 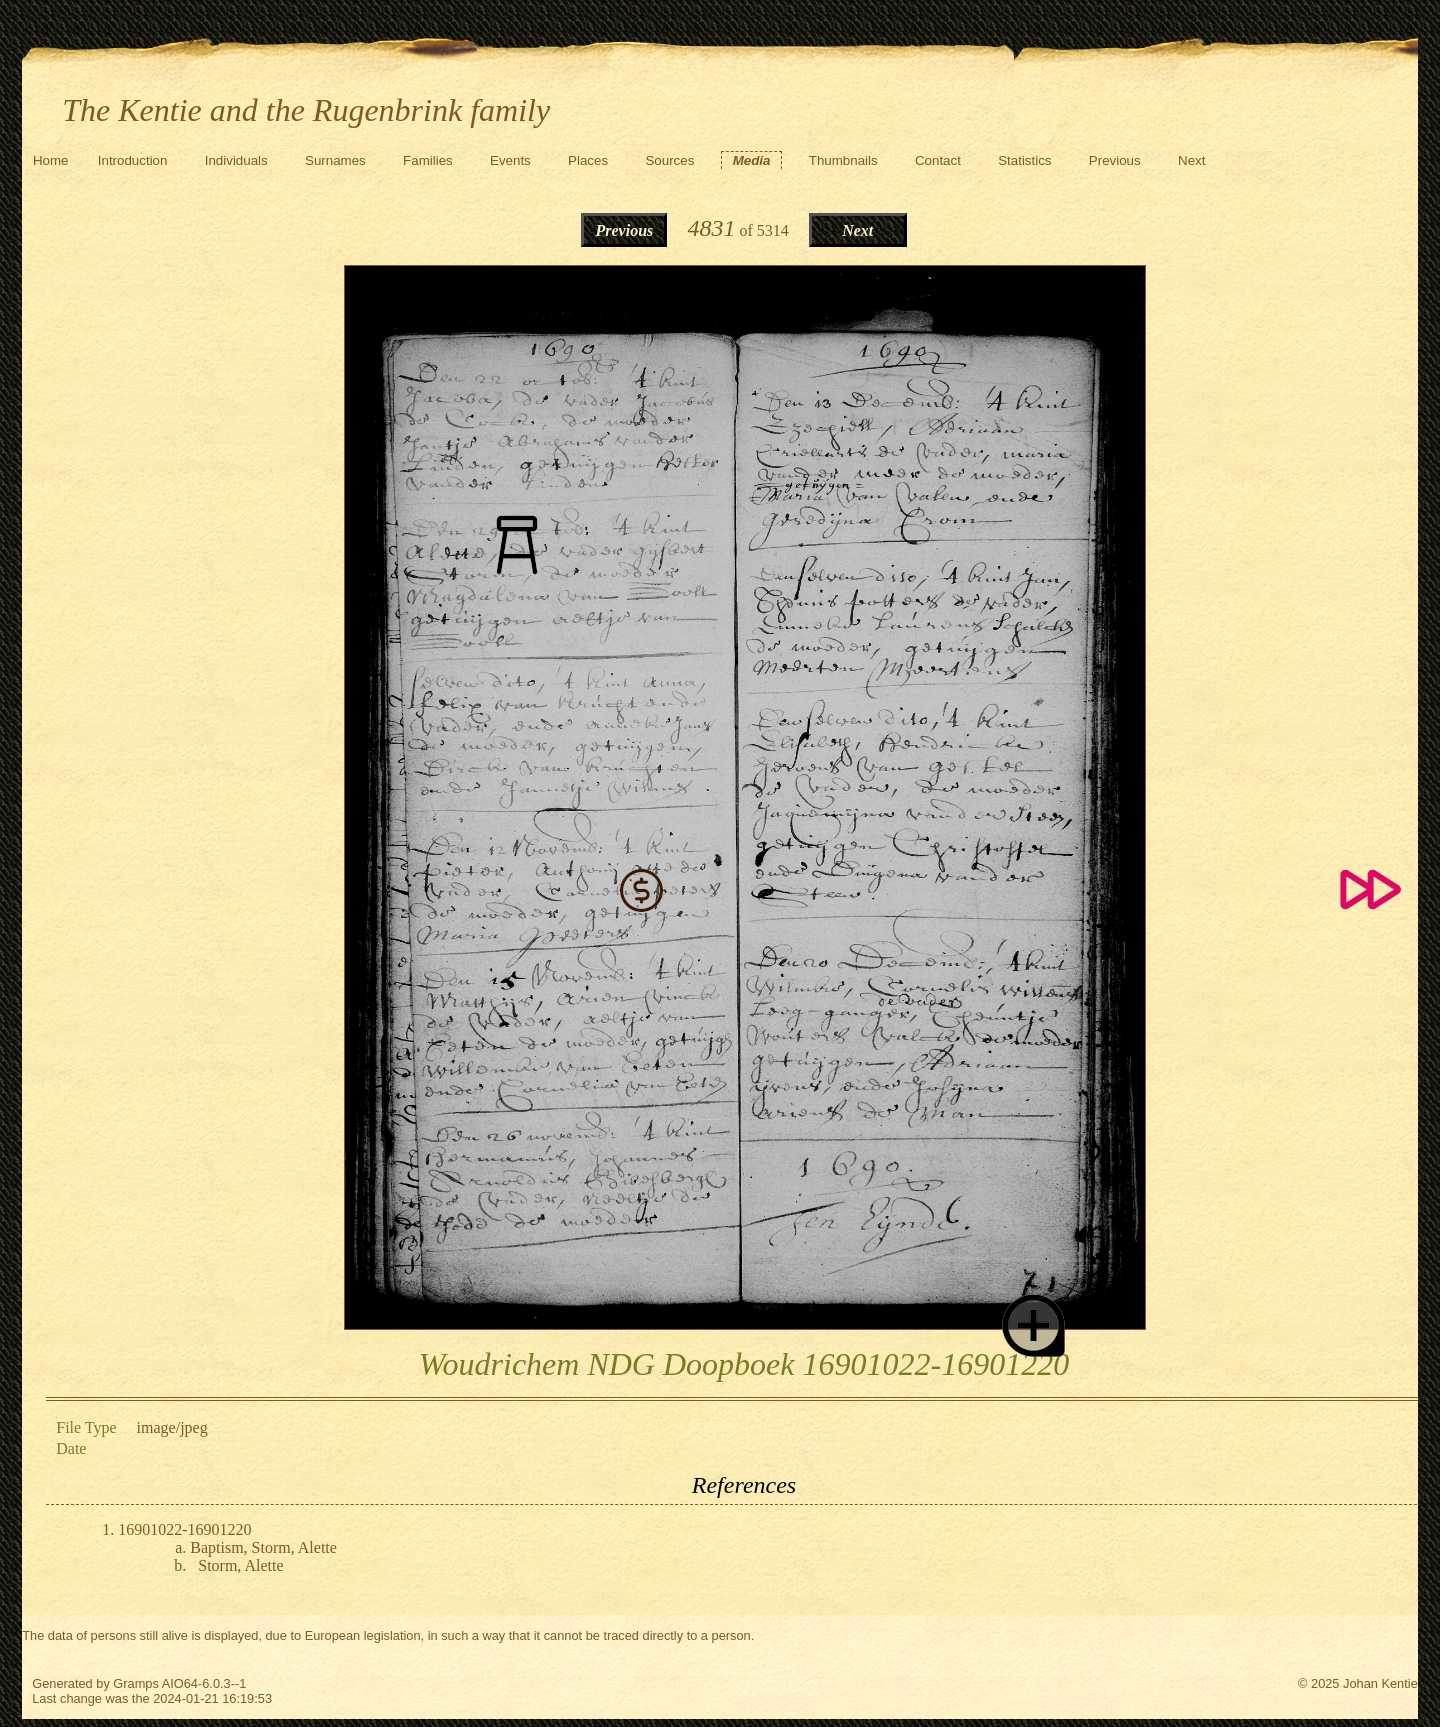 I want to click on browse furniture or seating options, so click(x=517, y=545).